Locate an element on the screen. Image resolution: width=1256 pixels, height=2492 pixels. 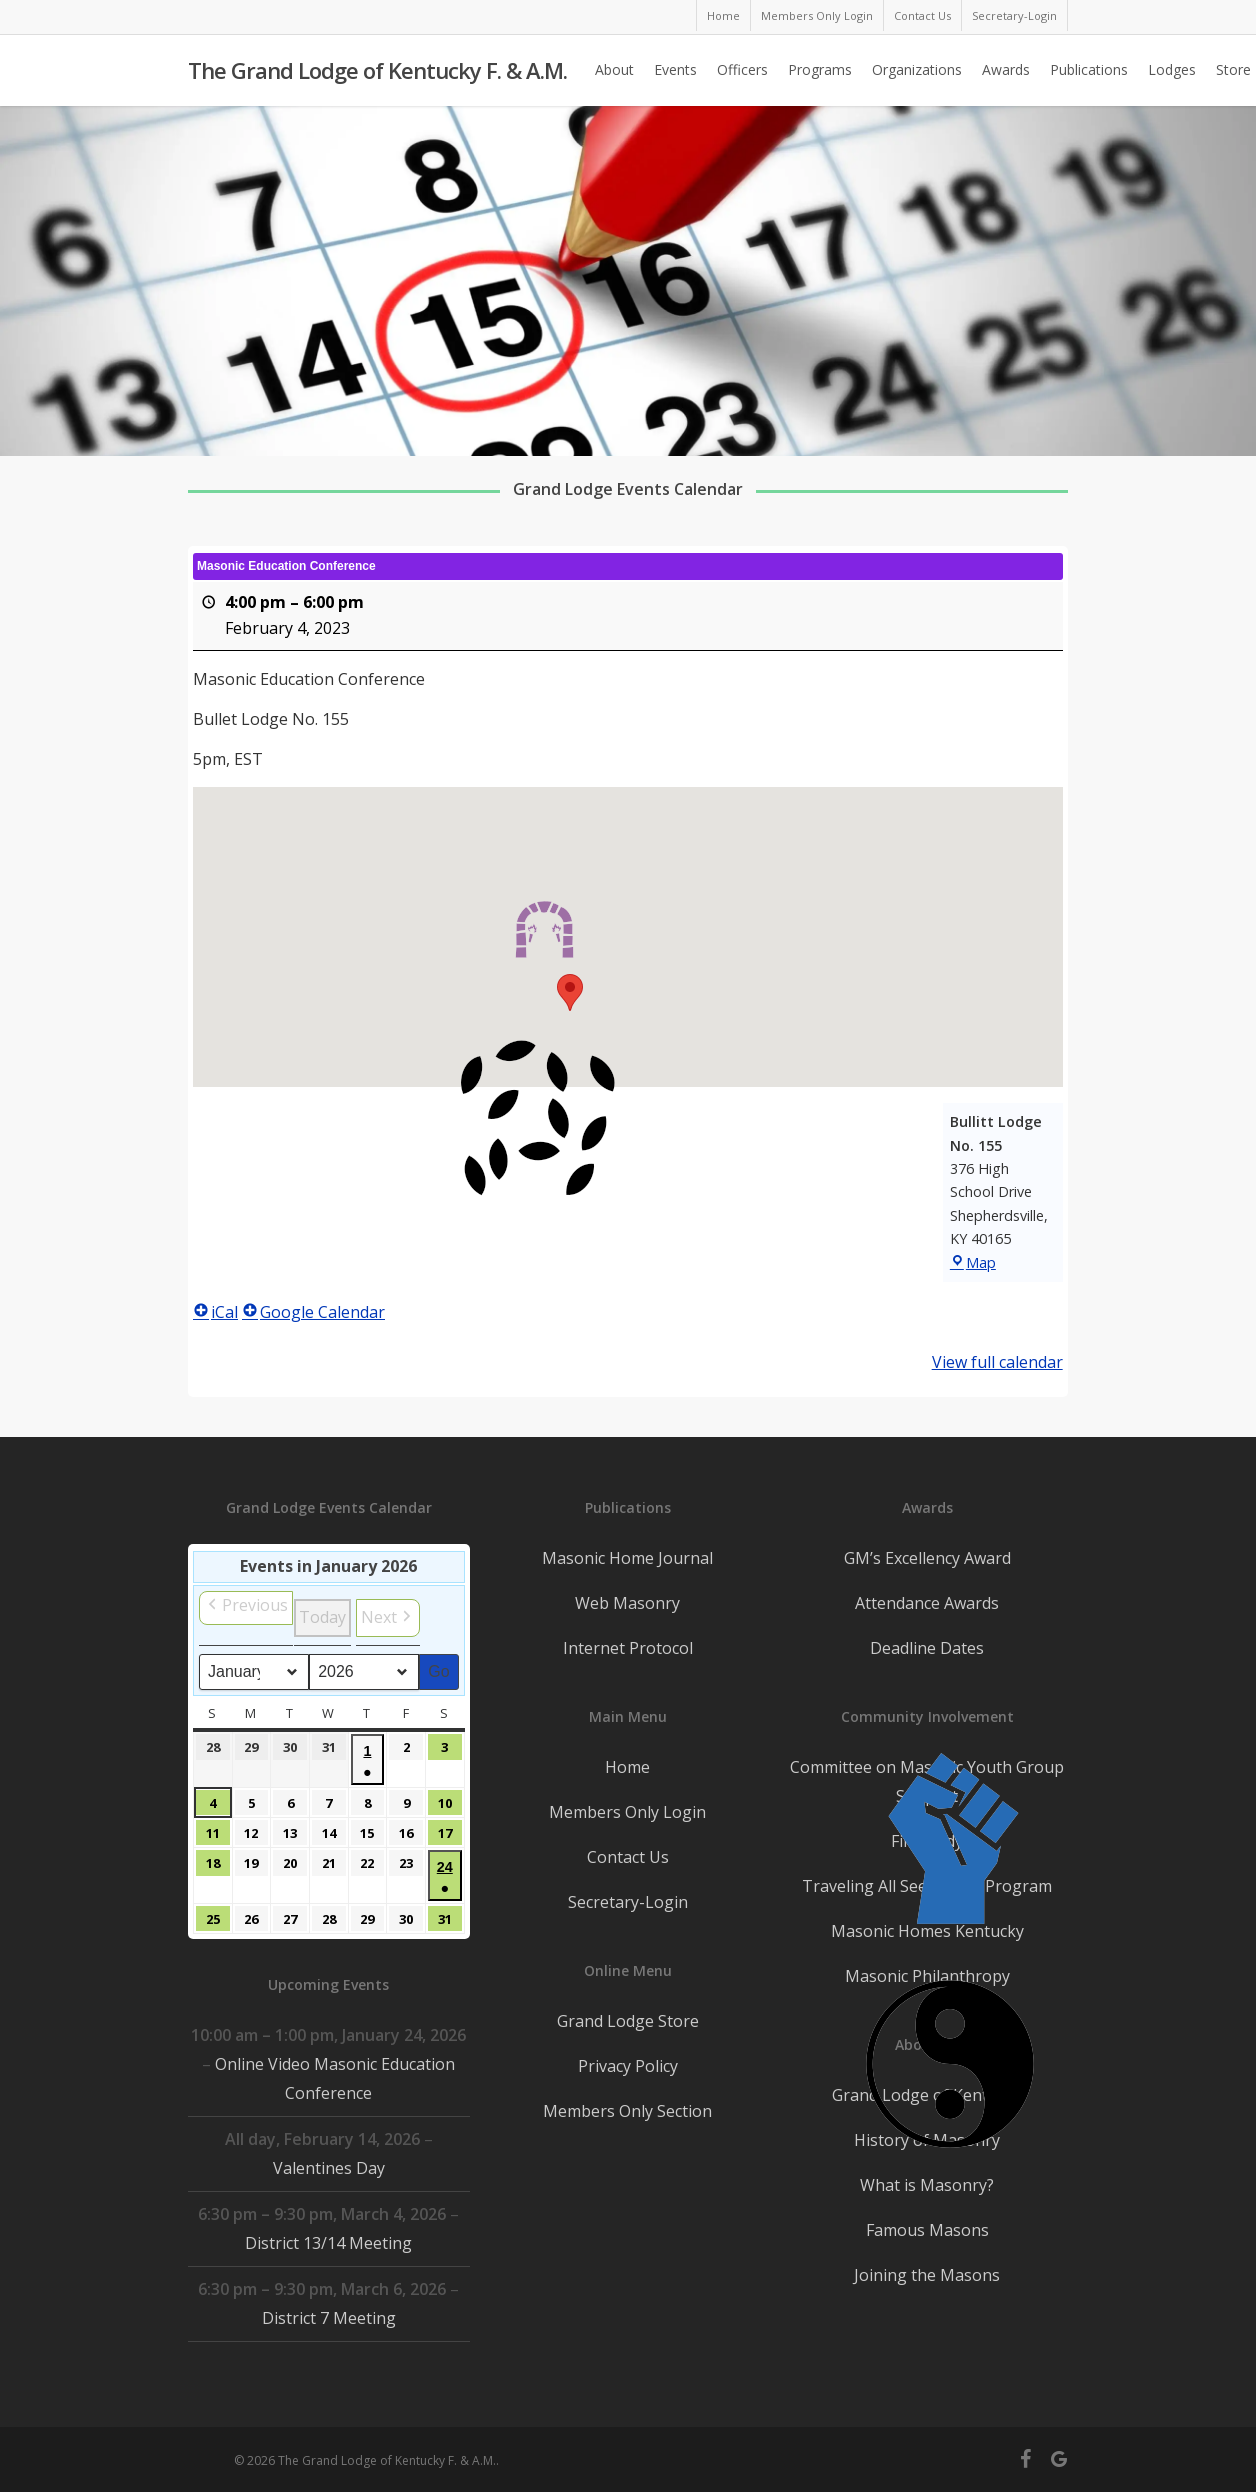
toggle balance or harmony settings is located at coordinates (950, 2064).